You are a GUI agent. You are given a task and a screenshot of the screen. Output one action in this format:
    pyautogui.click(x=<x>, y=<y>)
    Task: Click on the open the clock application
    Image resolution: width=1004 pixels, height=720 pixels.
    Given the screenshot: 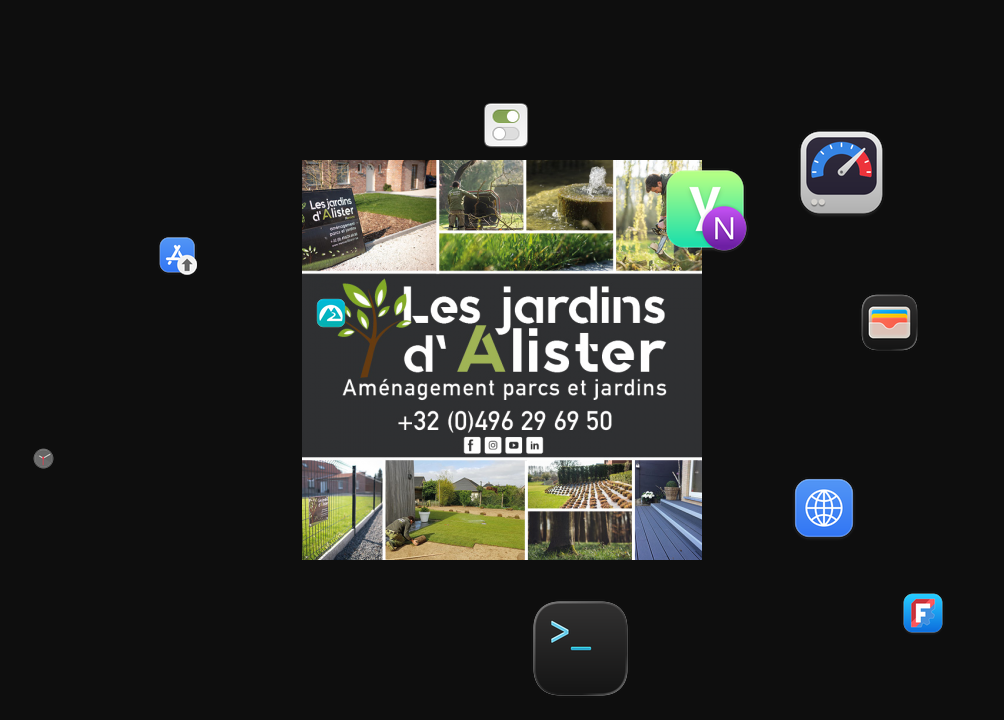 What is the action you would take?
    pyautogui.click(x=43, y=458)
    